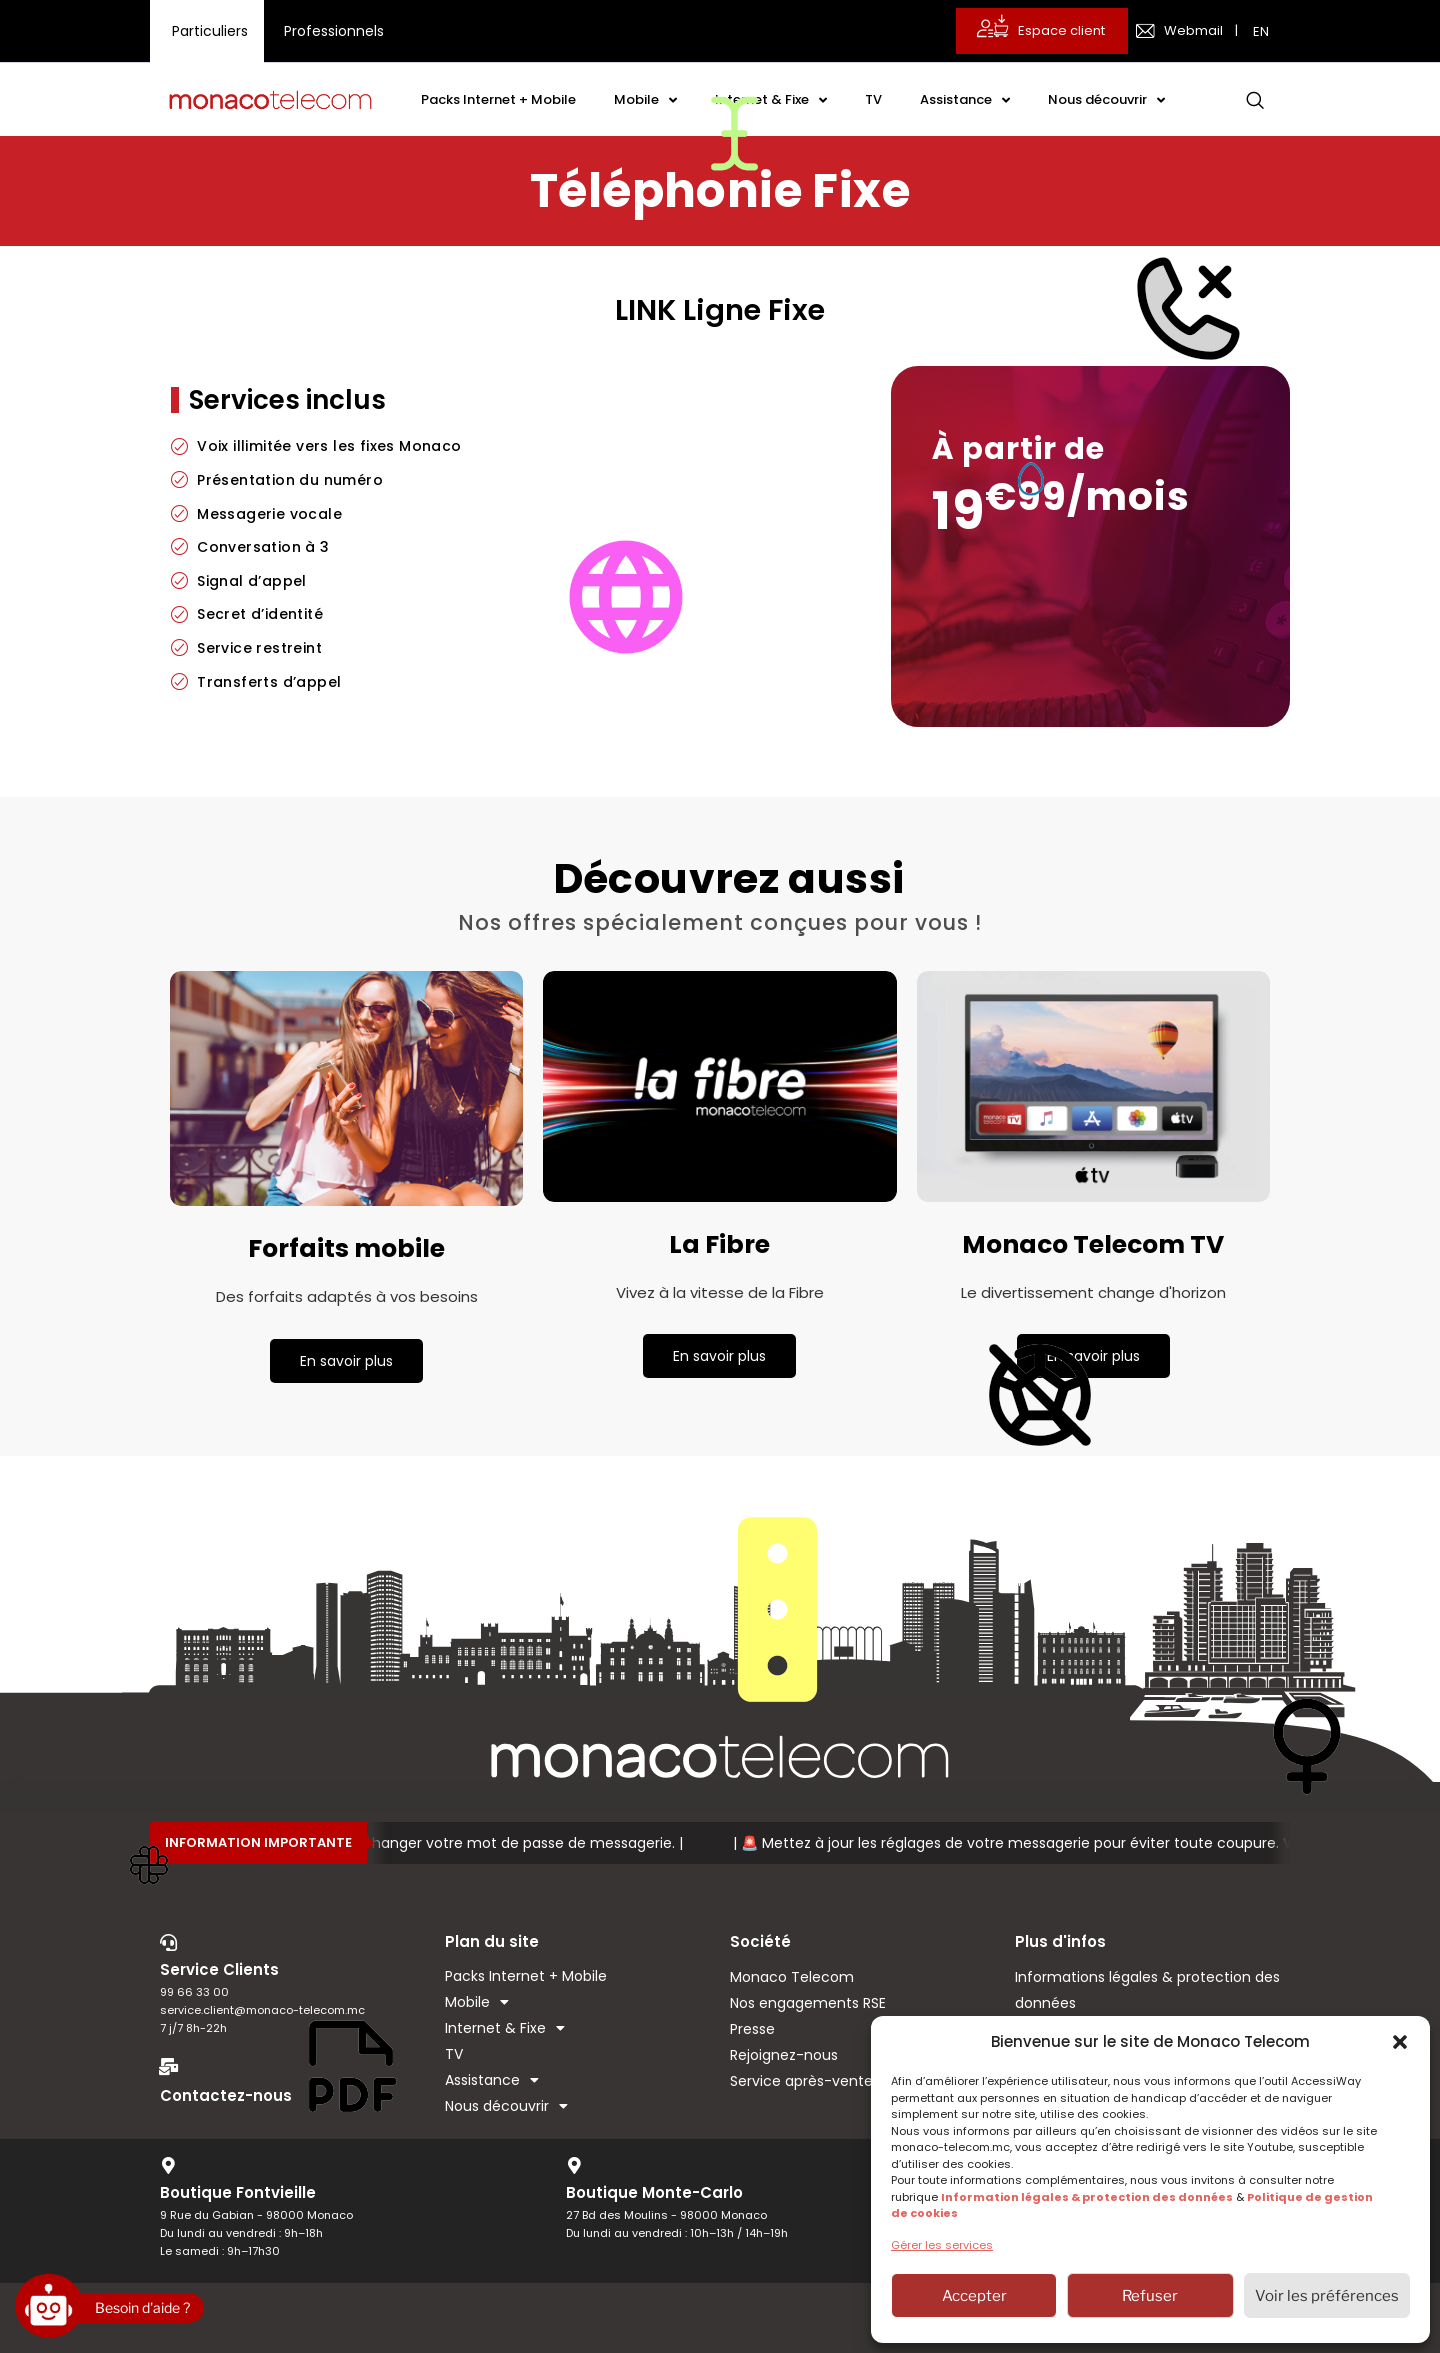 Image resolution: width=1440 pixels, height=2353 pixels. What do you see at coordinates (1307, 1745) in the screenshot?
I see `indicates female gender option` at bounding box center [1307, 1745].